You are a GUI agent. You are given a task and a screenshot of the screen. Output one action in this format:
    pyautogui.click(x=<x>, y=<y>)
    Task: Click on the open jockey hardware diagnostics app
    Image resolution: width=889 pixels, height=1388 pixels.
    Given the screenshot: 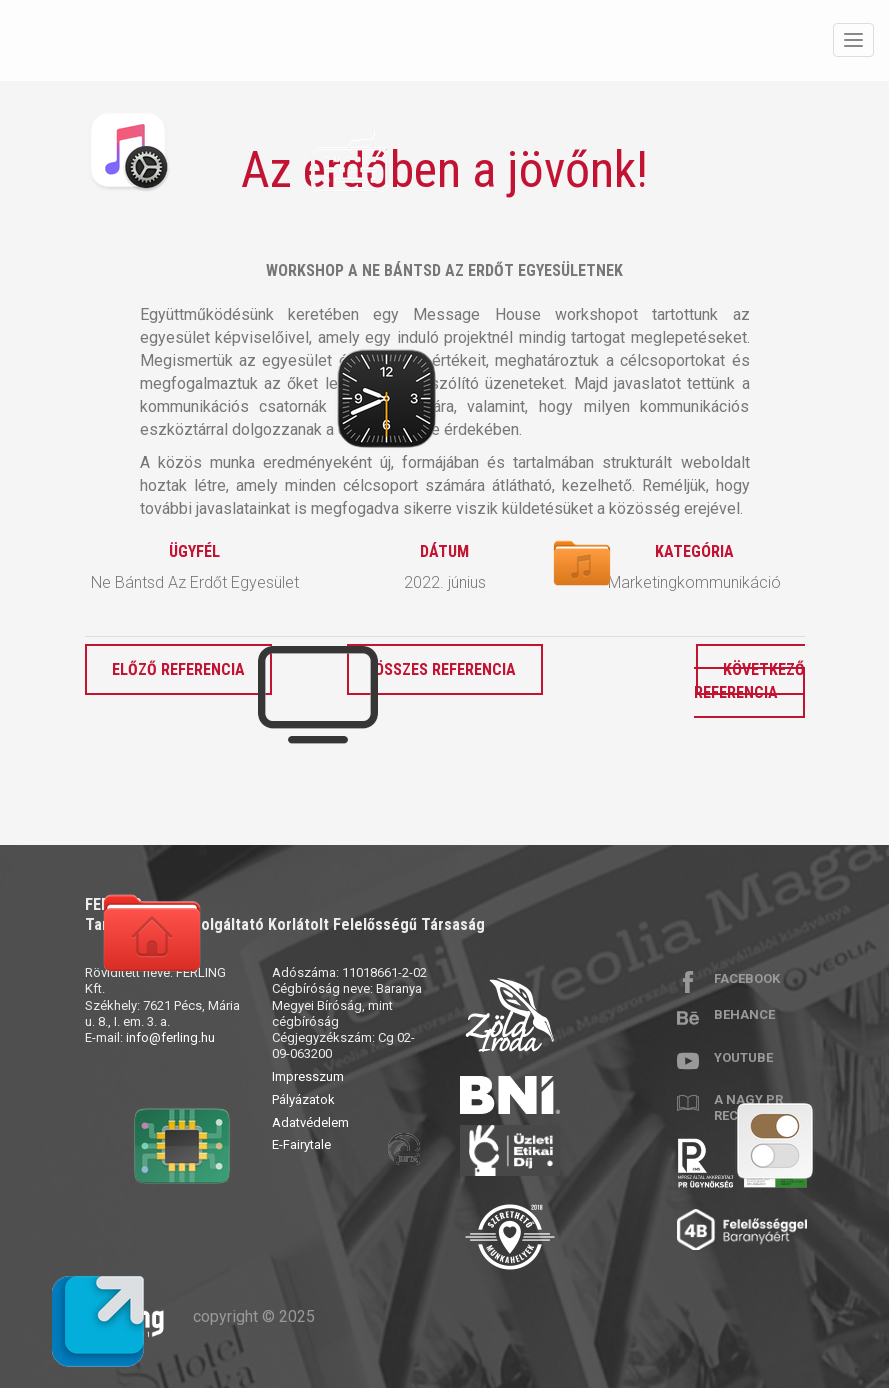 What is the action you would take?
    pyautogui.click(x=182, y=1146)
    